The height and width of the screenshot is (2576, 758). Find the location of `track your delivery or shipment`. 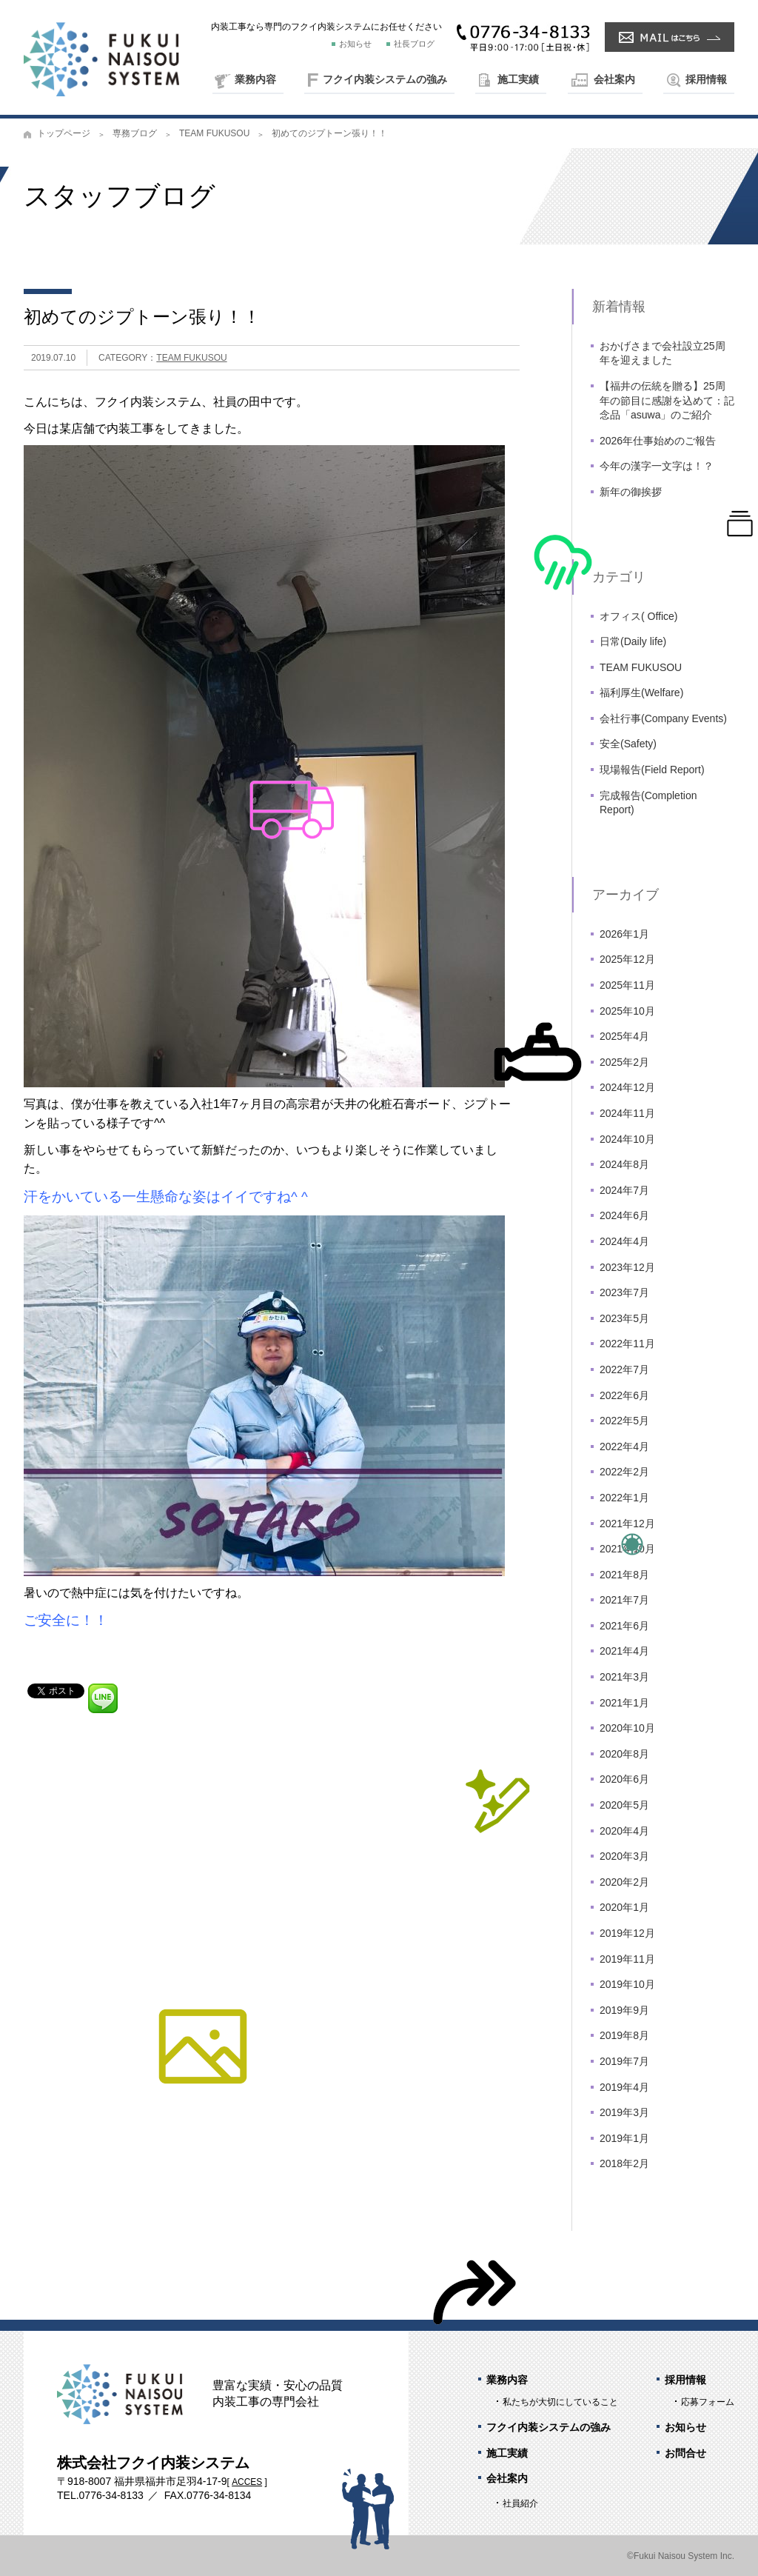

track your delivery or shipment is located at coordinates (289, 805).